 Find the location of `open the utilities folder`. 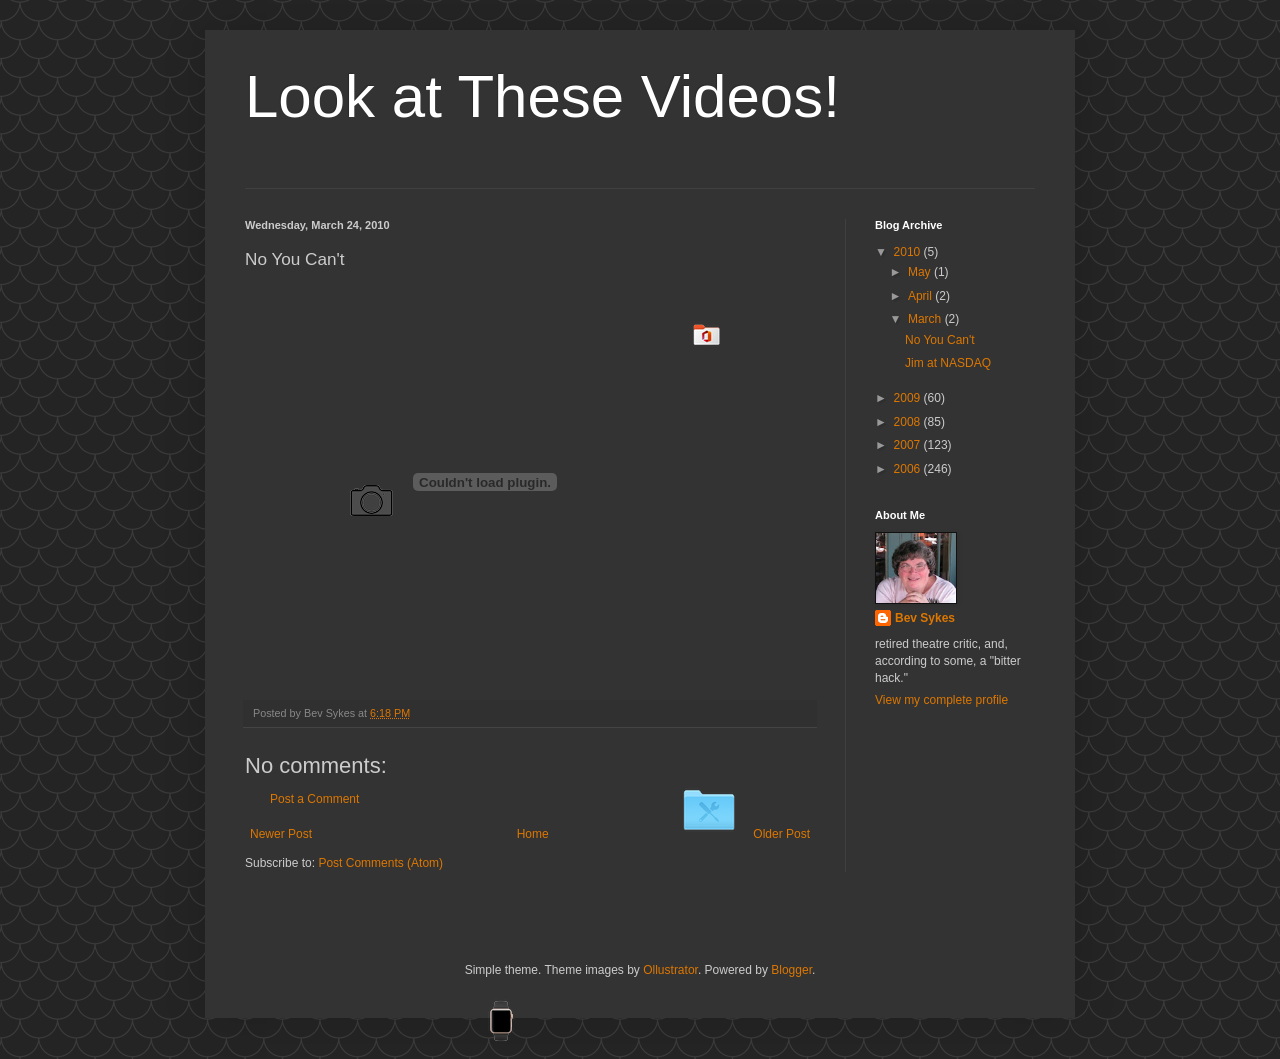

open the utilities folder is located at coordinates (709, 810).